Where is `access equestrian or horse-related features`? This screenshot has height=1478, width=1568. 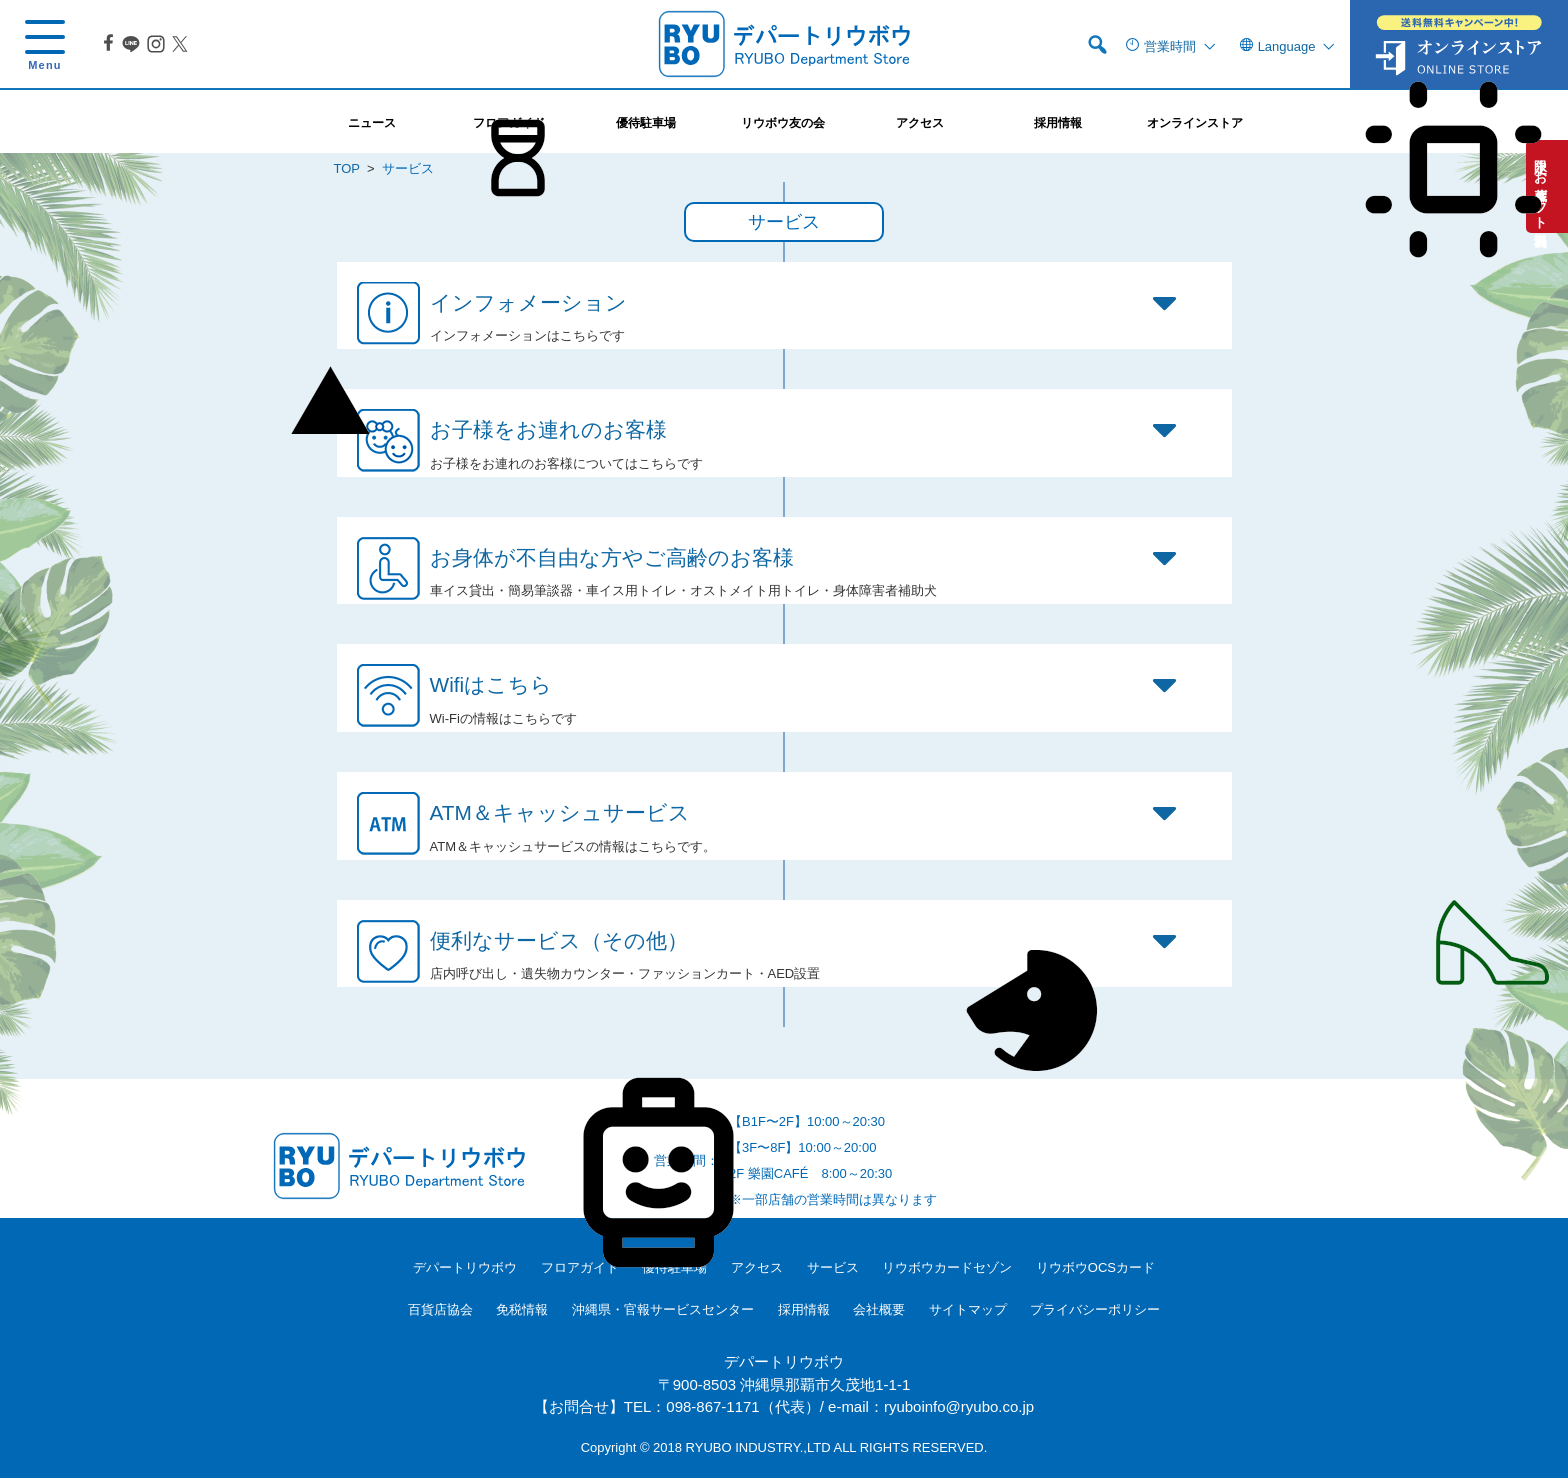 access equestrian or horse-related features is located at coordinates (1036, 1010).